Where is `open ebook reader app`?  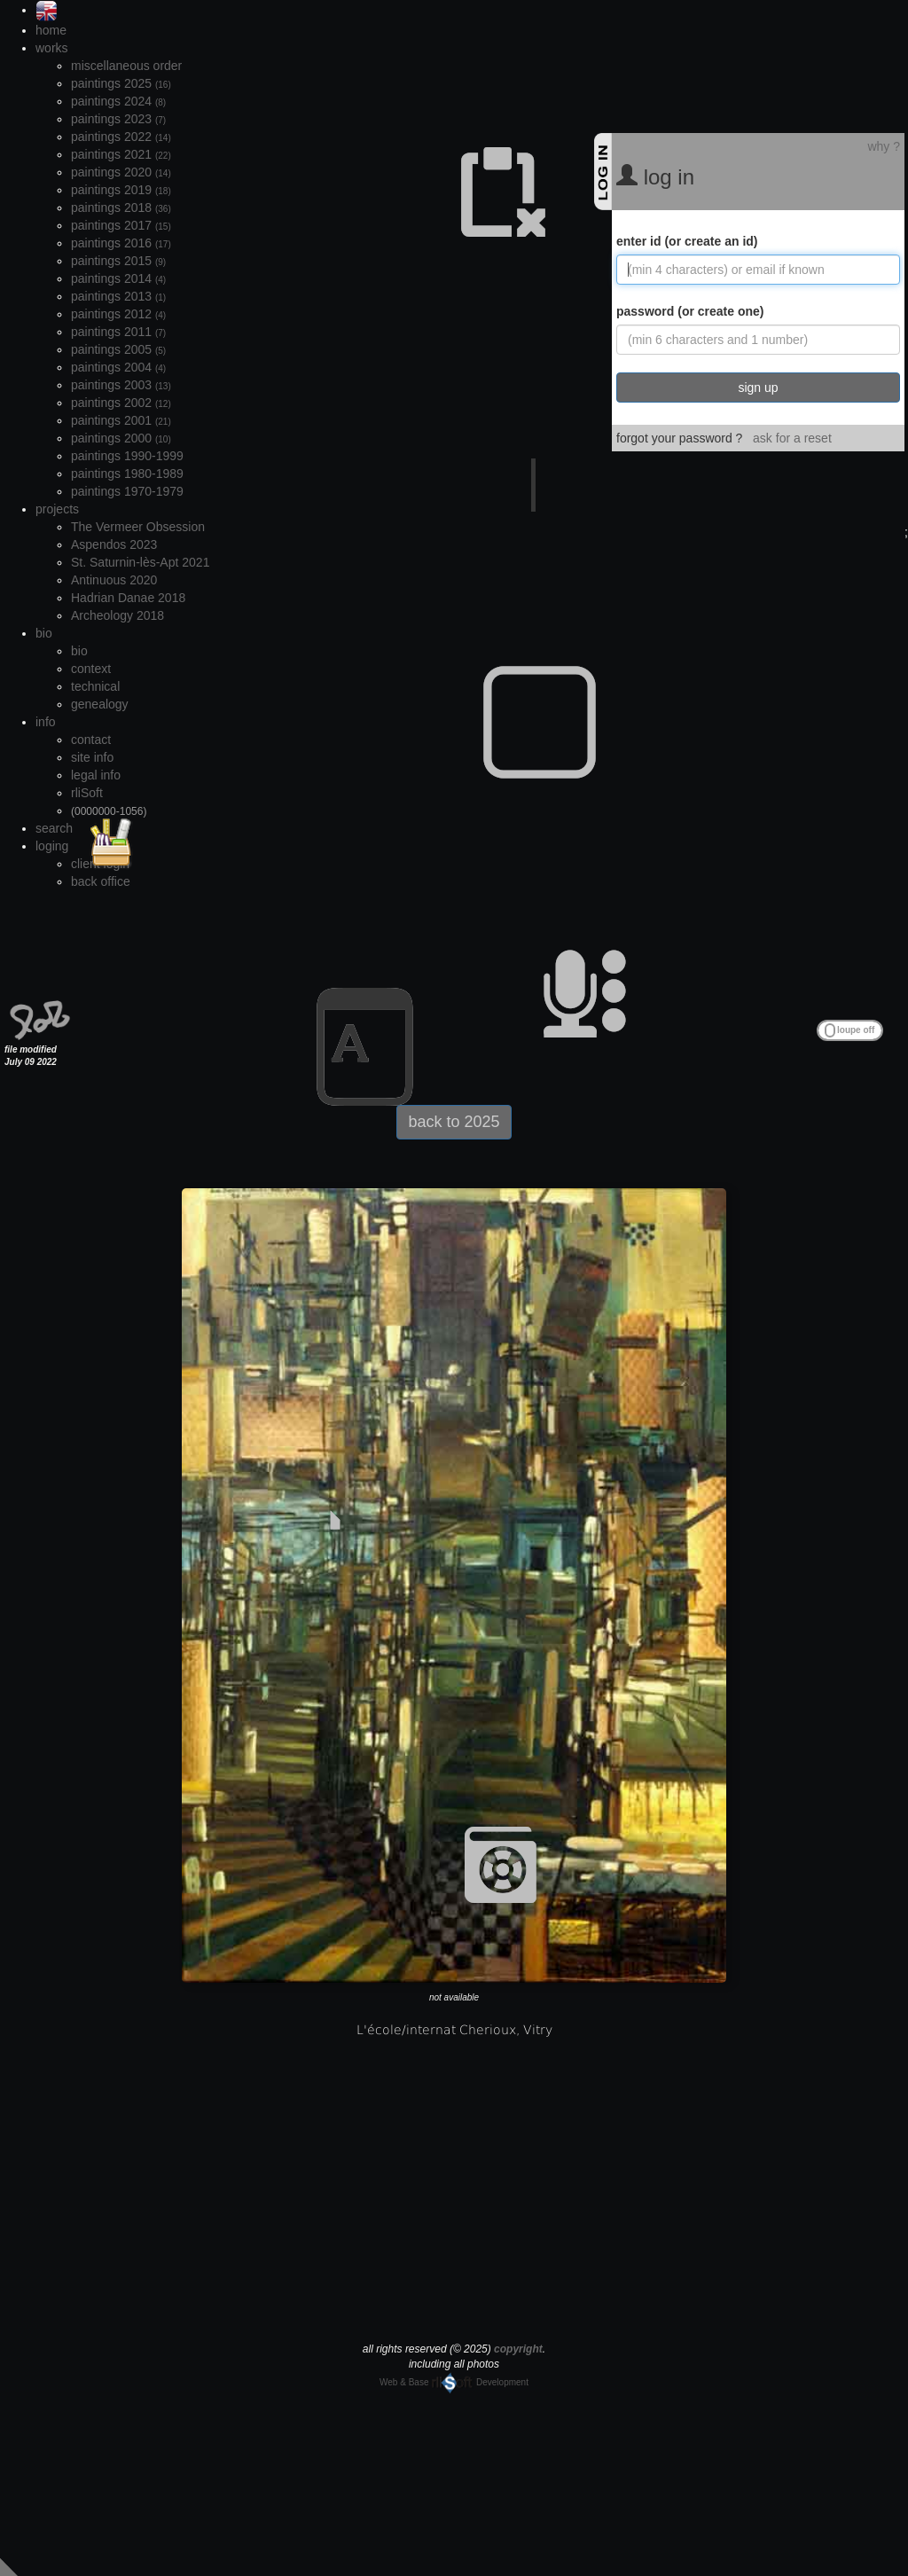 open ebook reader app is located at coordinates (368, 1046).